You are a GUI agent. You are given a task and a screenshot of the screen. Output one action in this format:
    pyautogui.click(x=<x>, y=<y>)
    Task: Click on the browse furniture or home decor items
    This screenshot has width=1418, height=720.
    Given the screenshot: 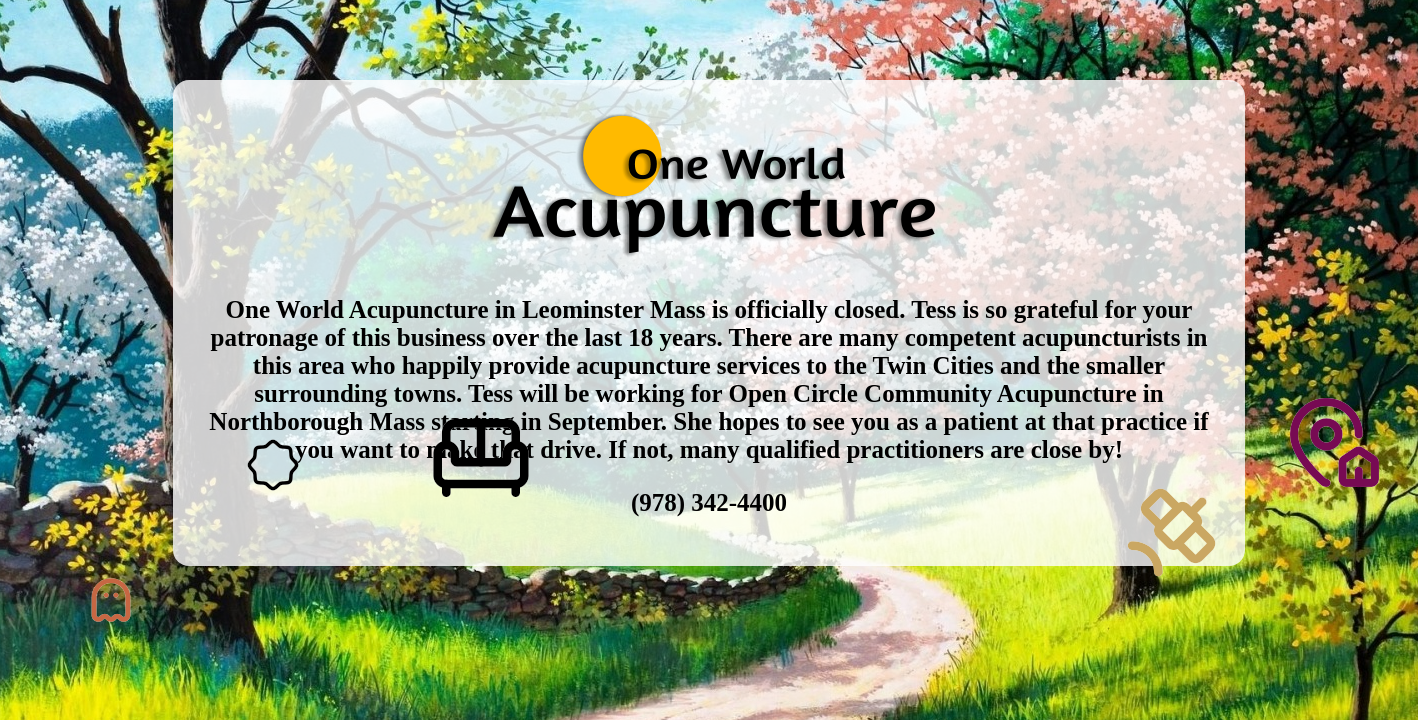 What is the action you would take?
    pyautogui.click(x=481, y=458)
    